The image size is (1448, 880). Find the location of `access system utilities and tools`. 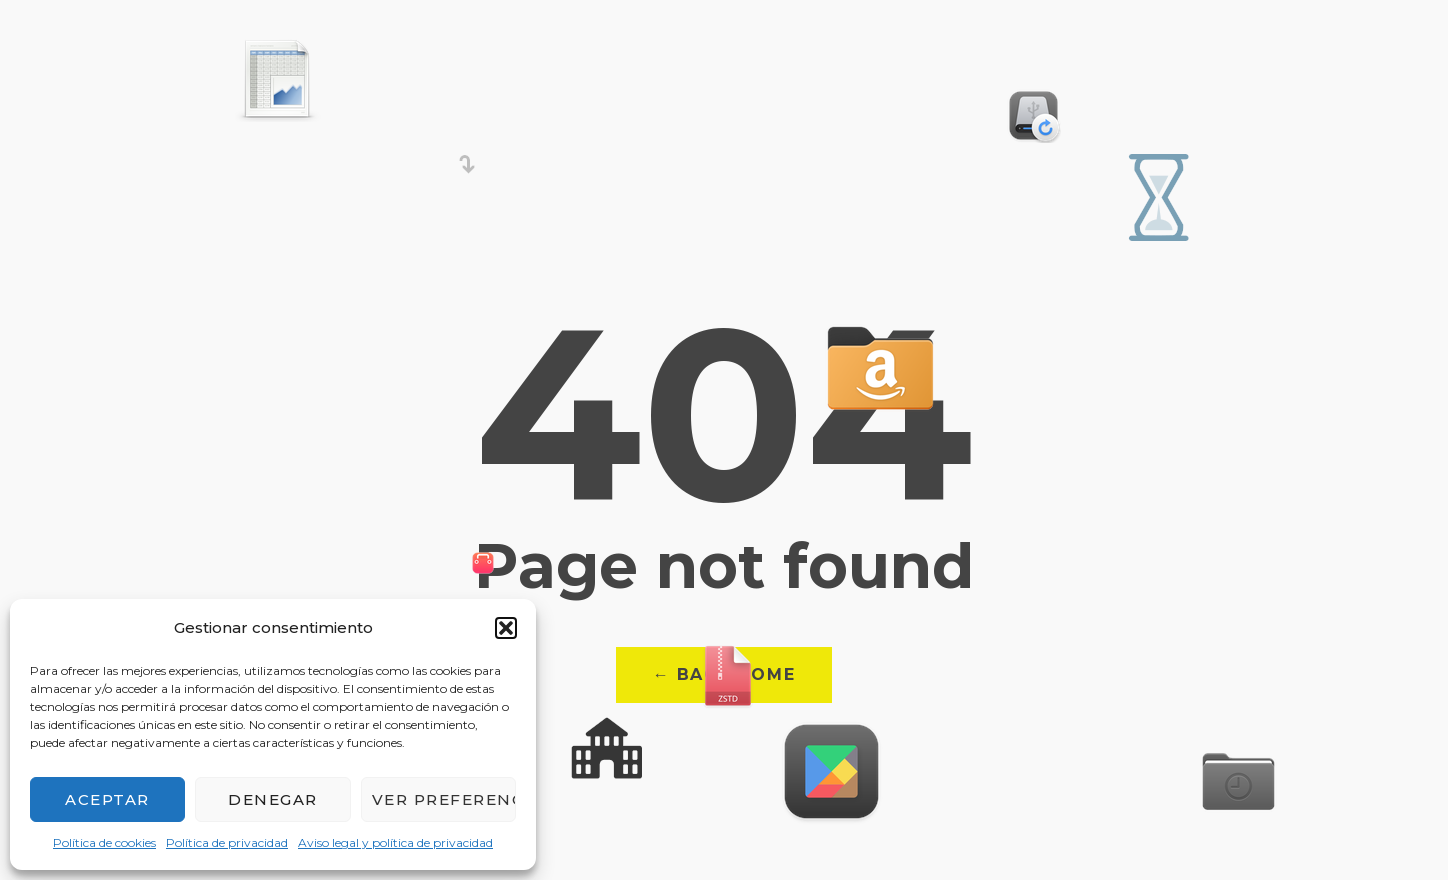

access system utilities and tools is located at coordinates (483, 563).